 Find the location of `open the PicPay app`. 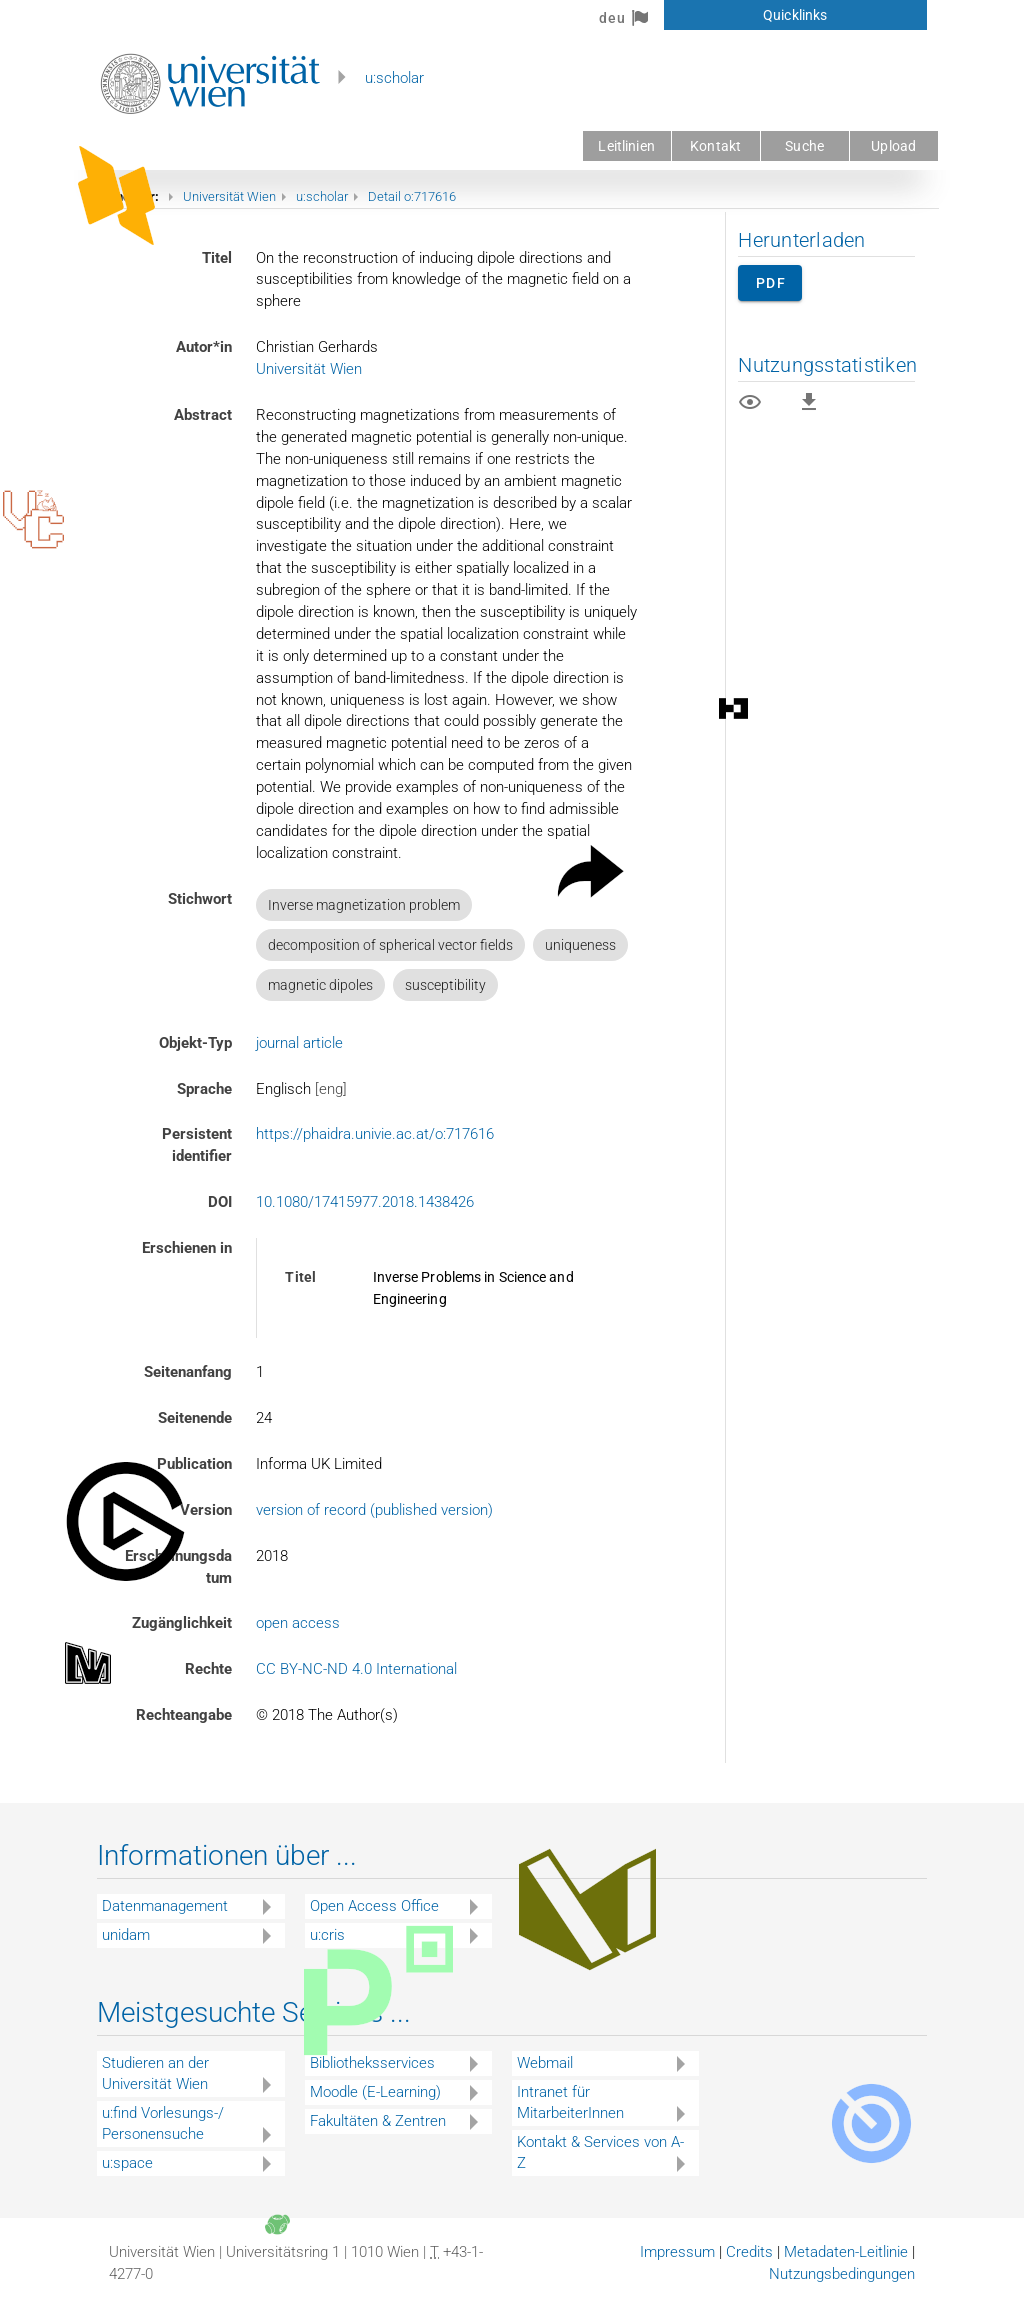

open the PicPay app is located at coordinates (378, 1990).